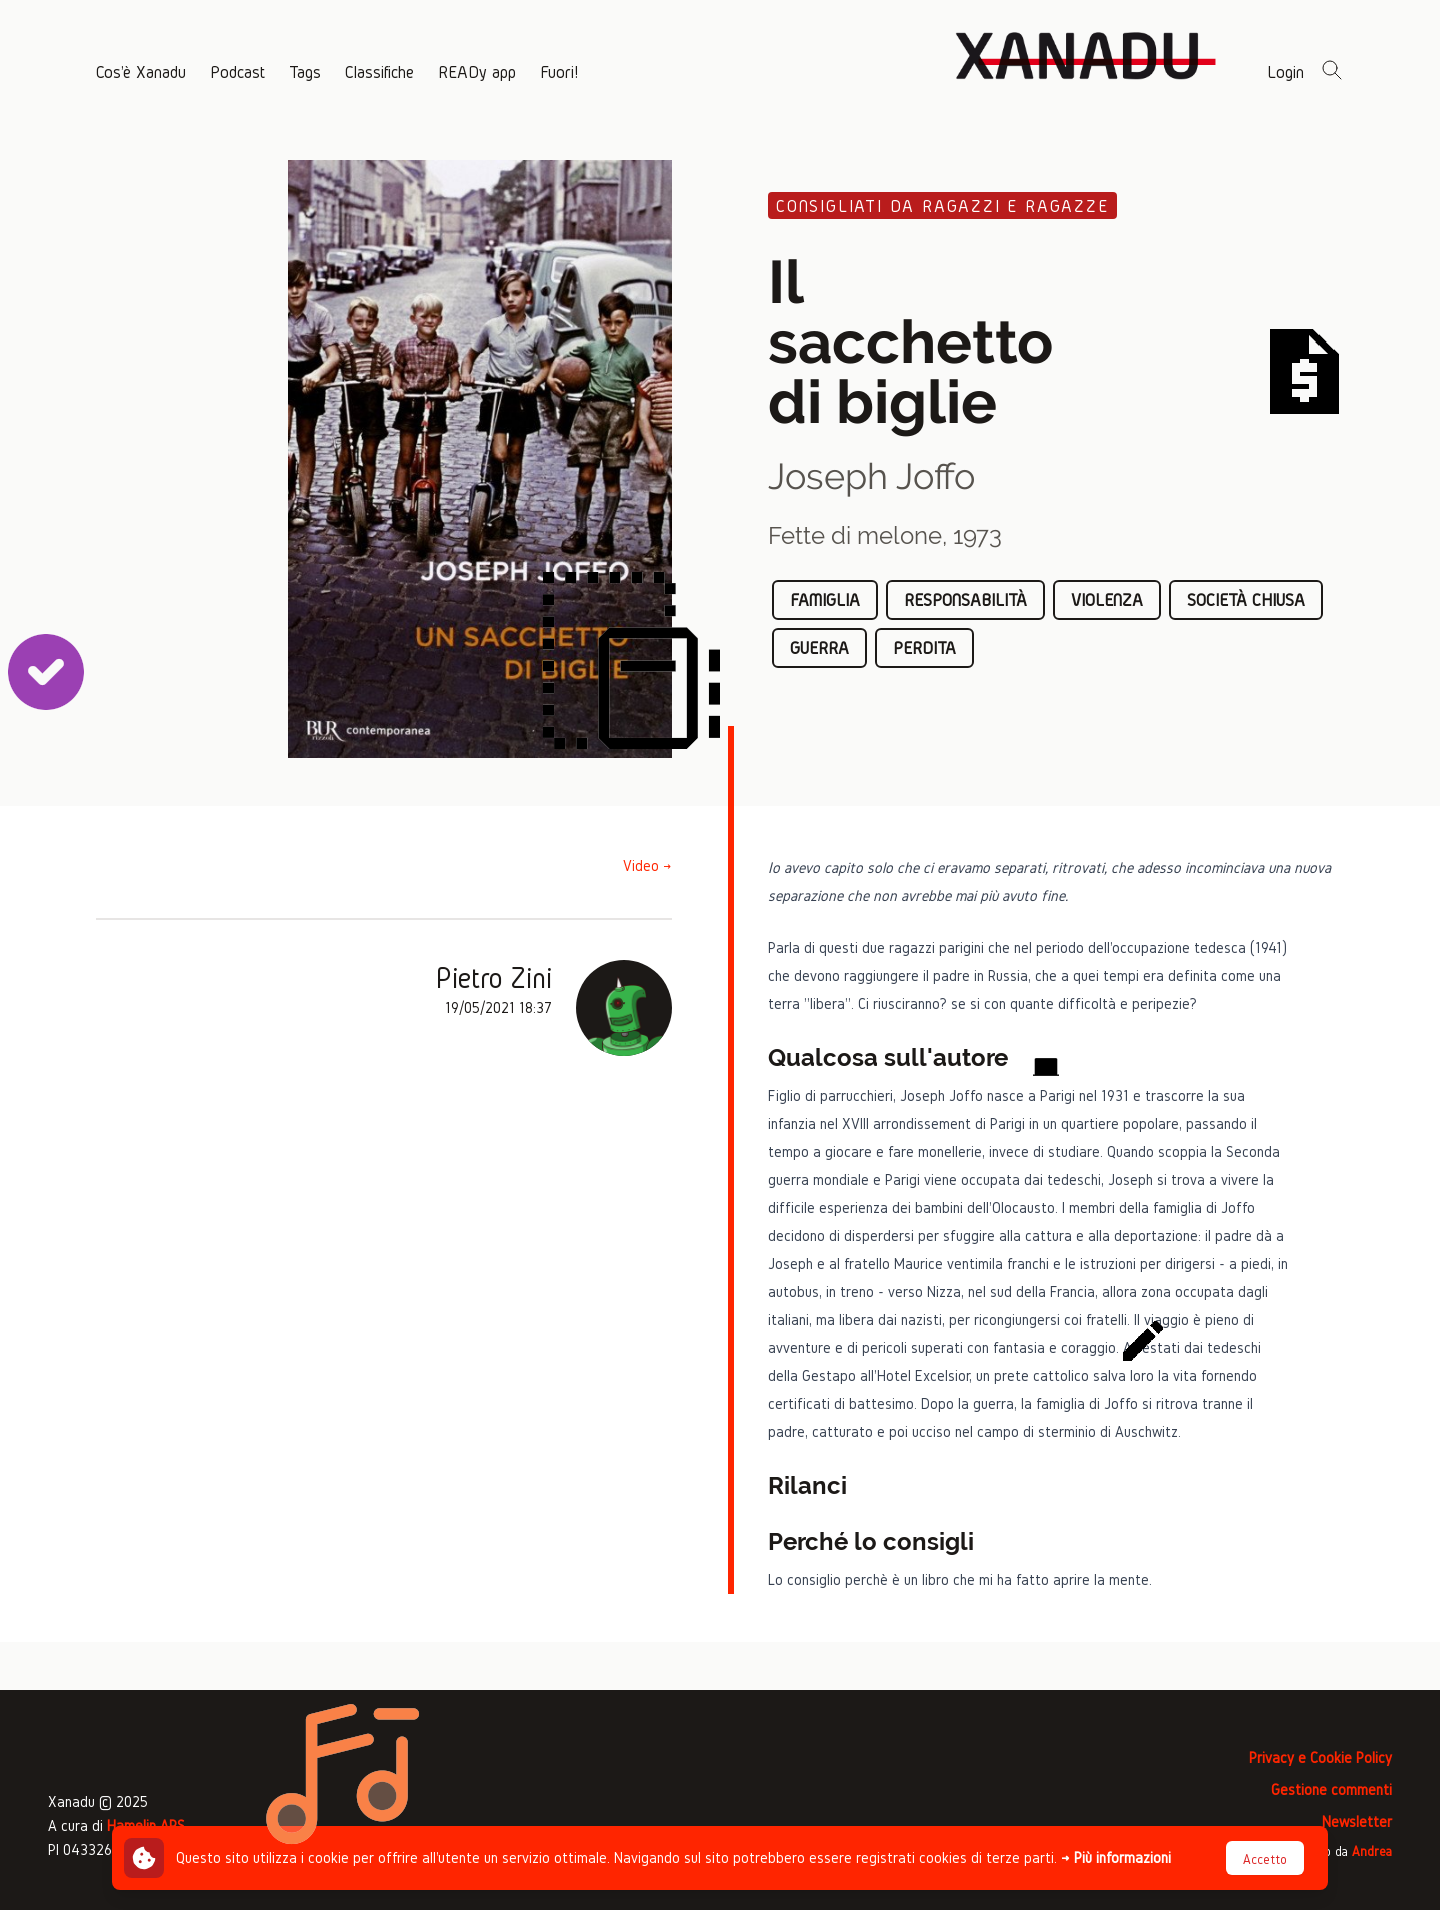  I want to click on request a price quote or estimate, so click(1304, 371).